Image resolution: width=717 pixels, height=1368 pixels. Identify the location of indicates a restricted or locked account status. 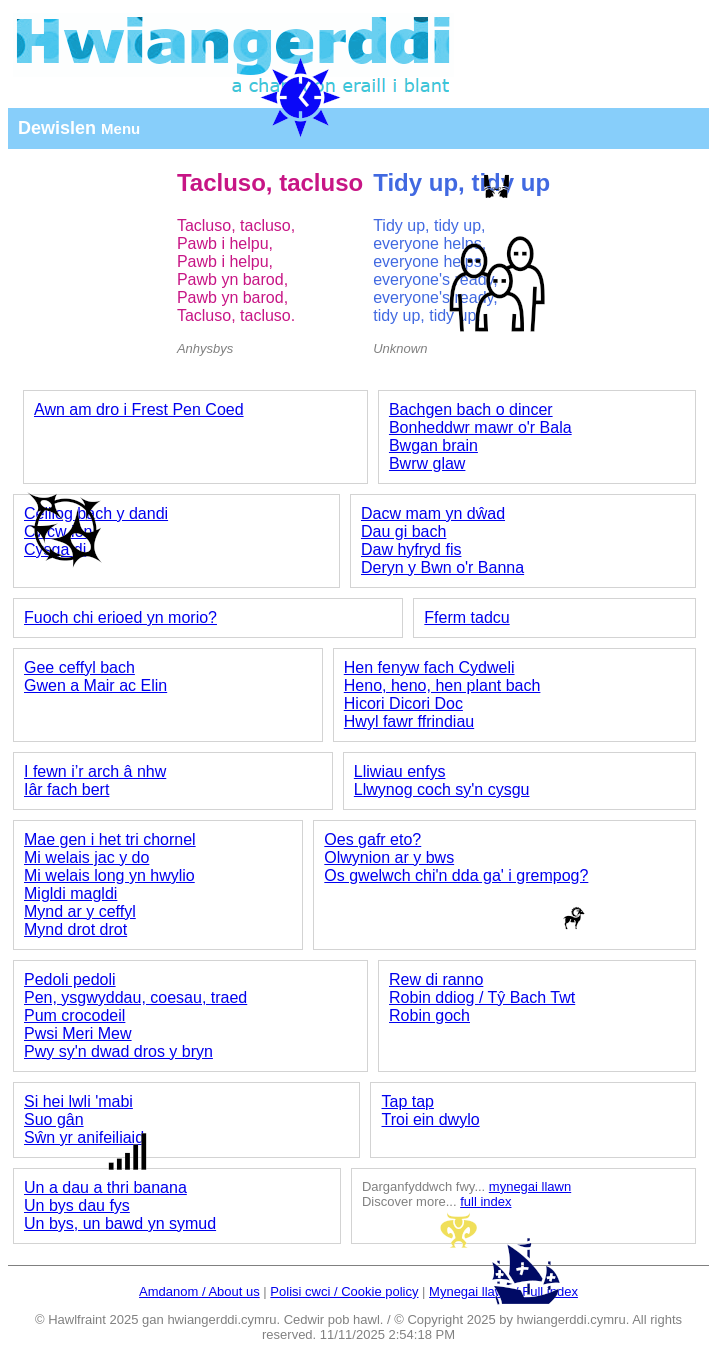
(496, 187).